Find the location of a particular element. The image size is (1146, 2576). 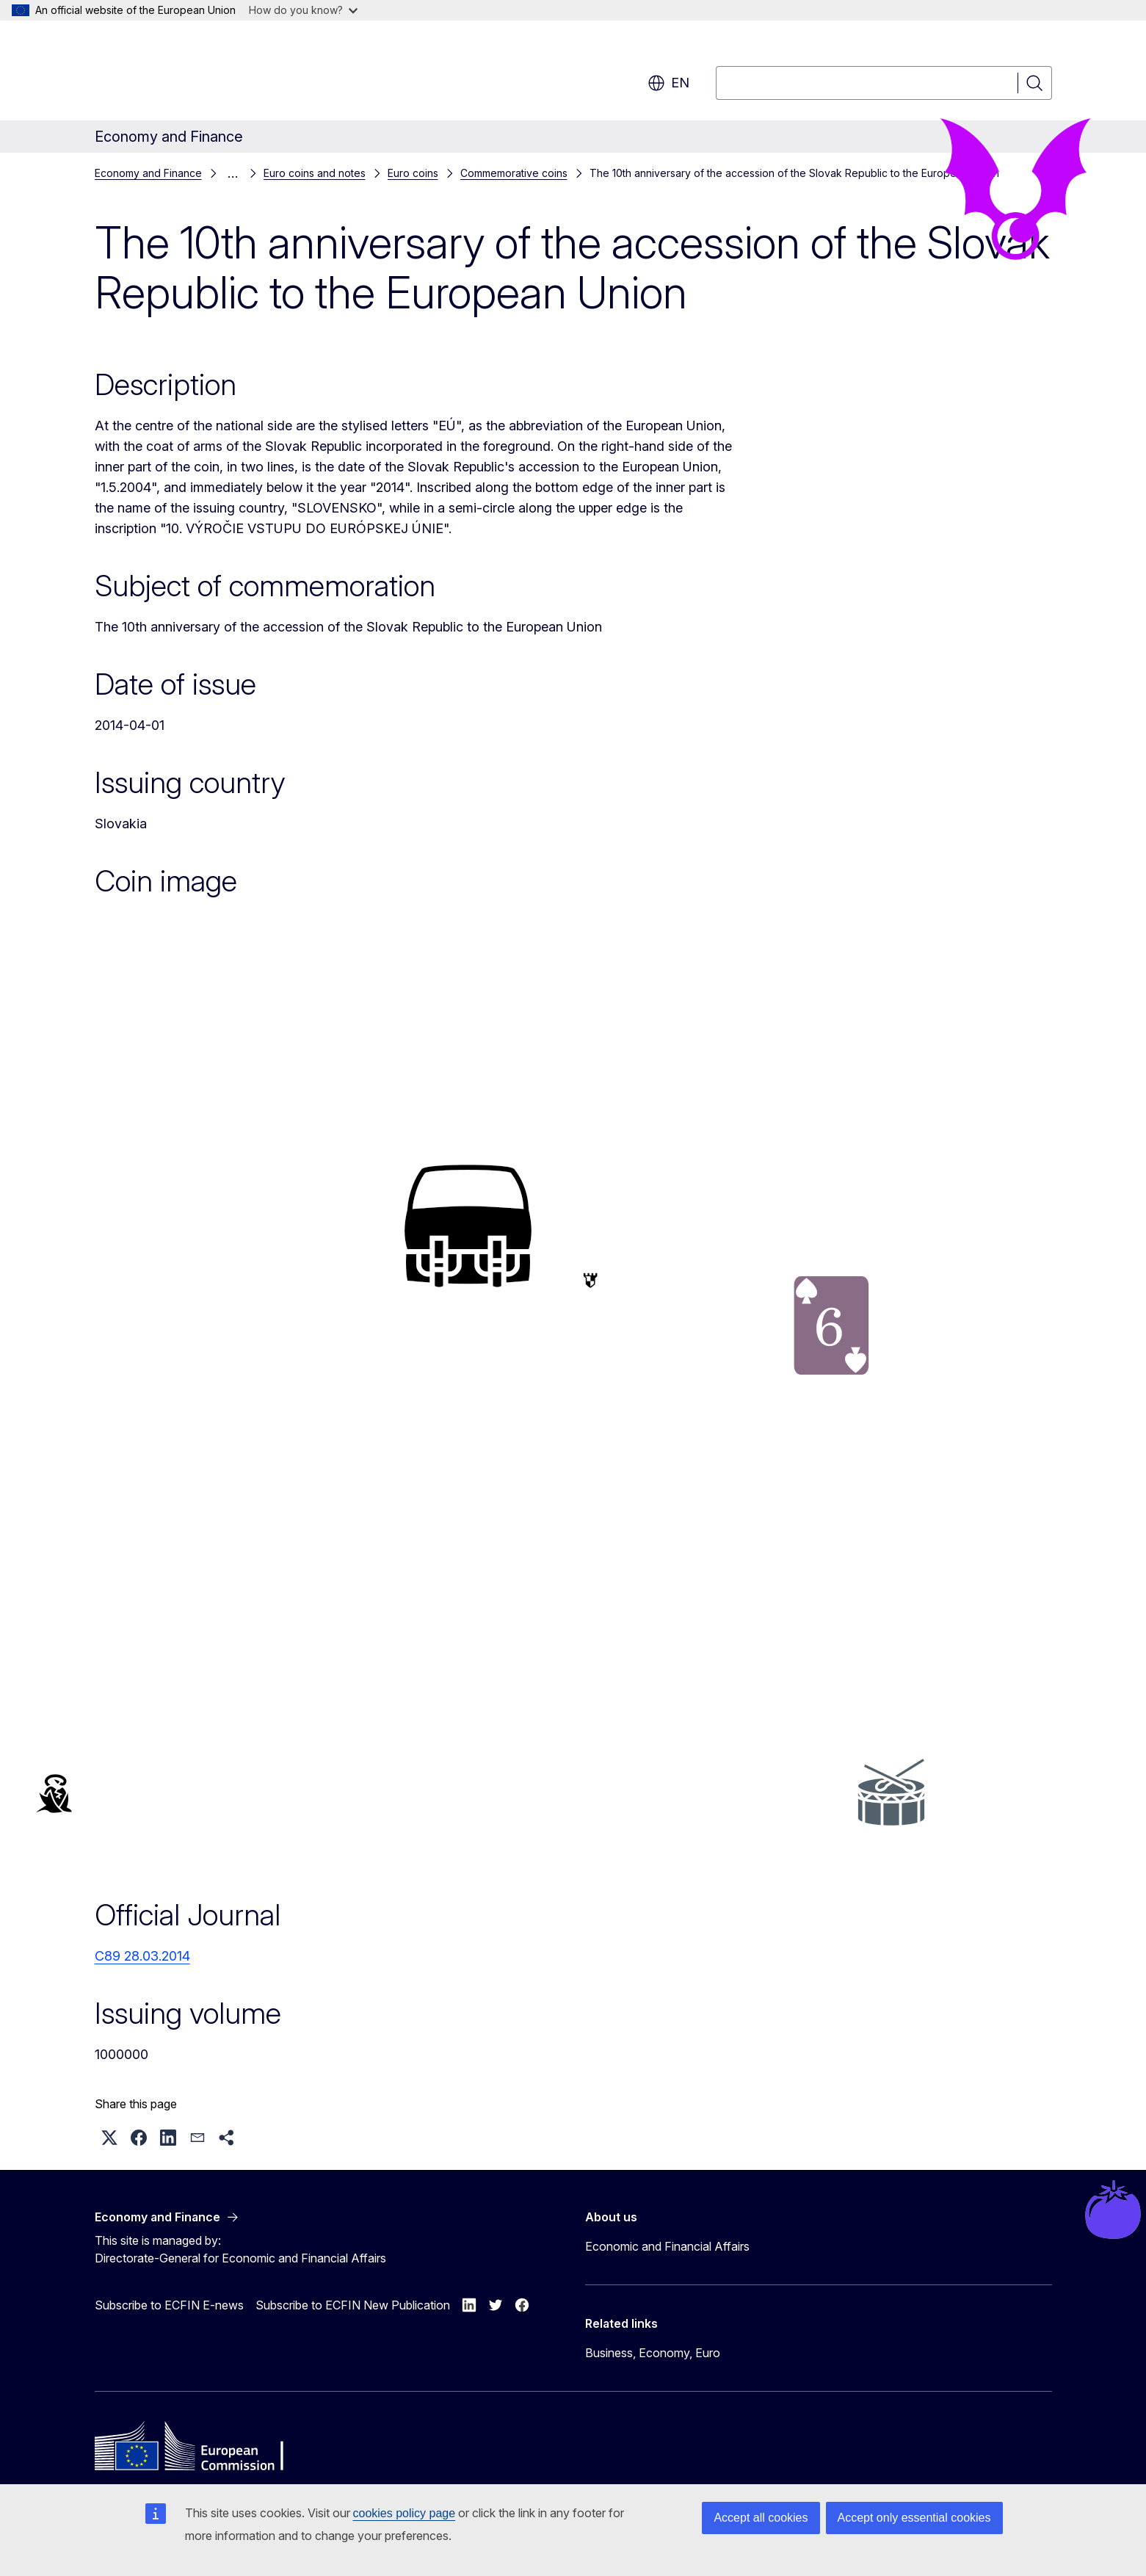

bat-themed game faction or guild emblem is located at coordinates (1015, 189).